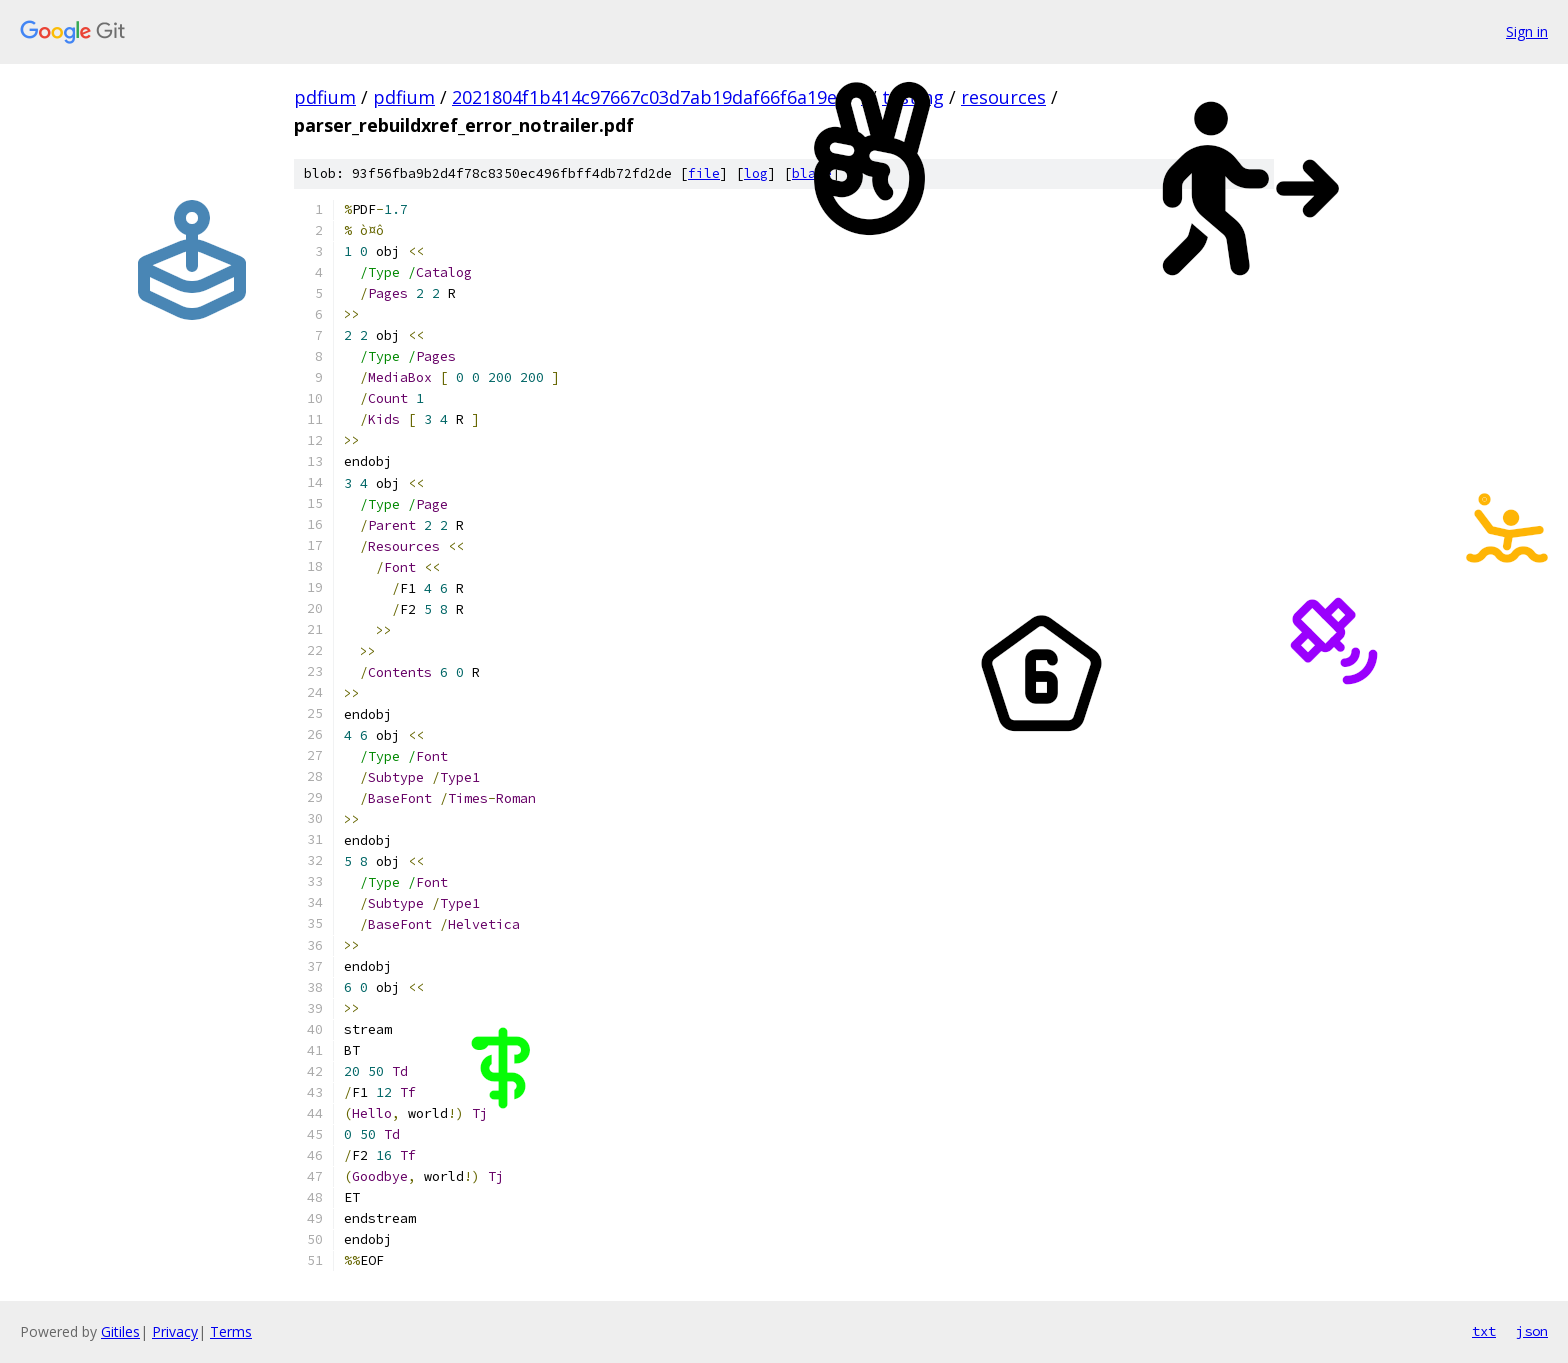  Describe the element at coordinates (1507, 530) in the screenshot. I see `water polo sport activity` at that location.